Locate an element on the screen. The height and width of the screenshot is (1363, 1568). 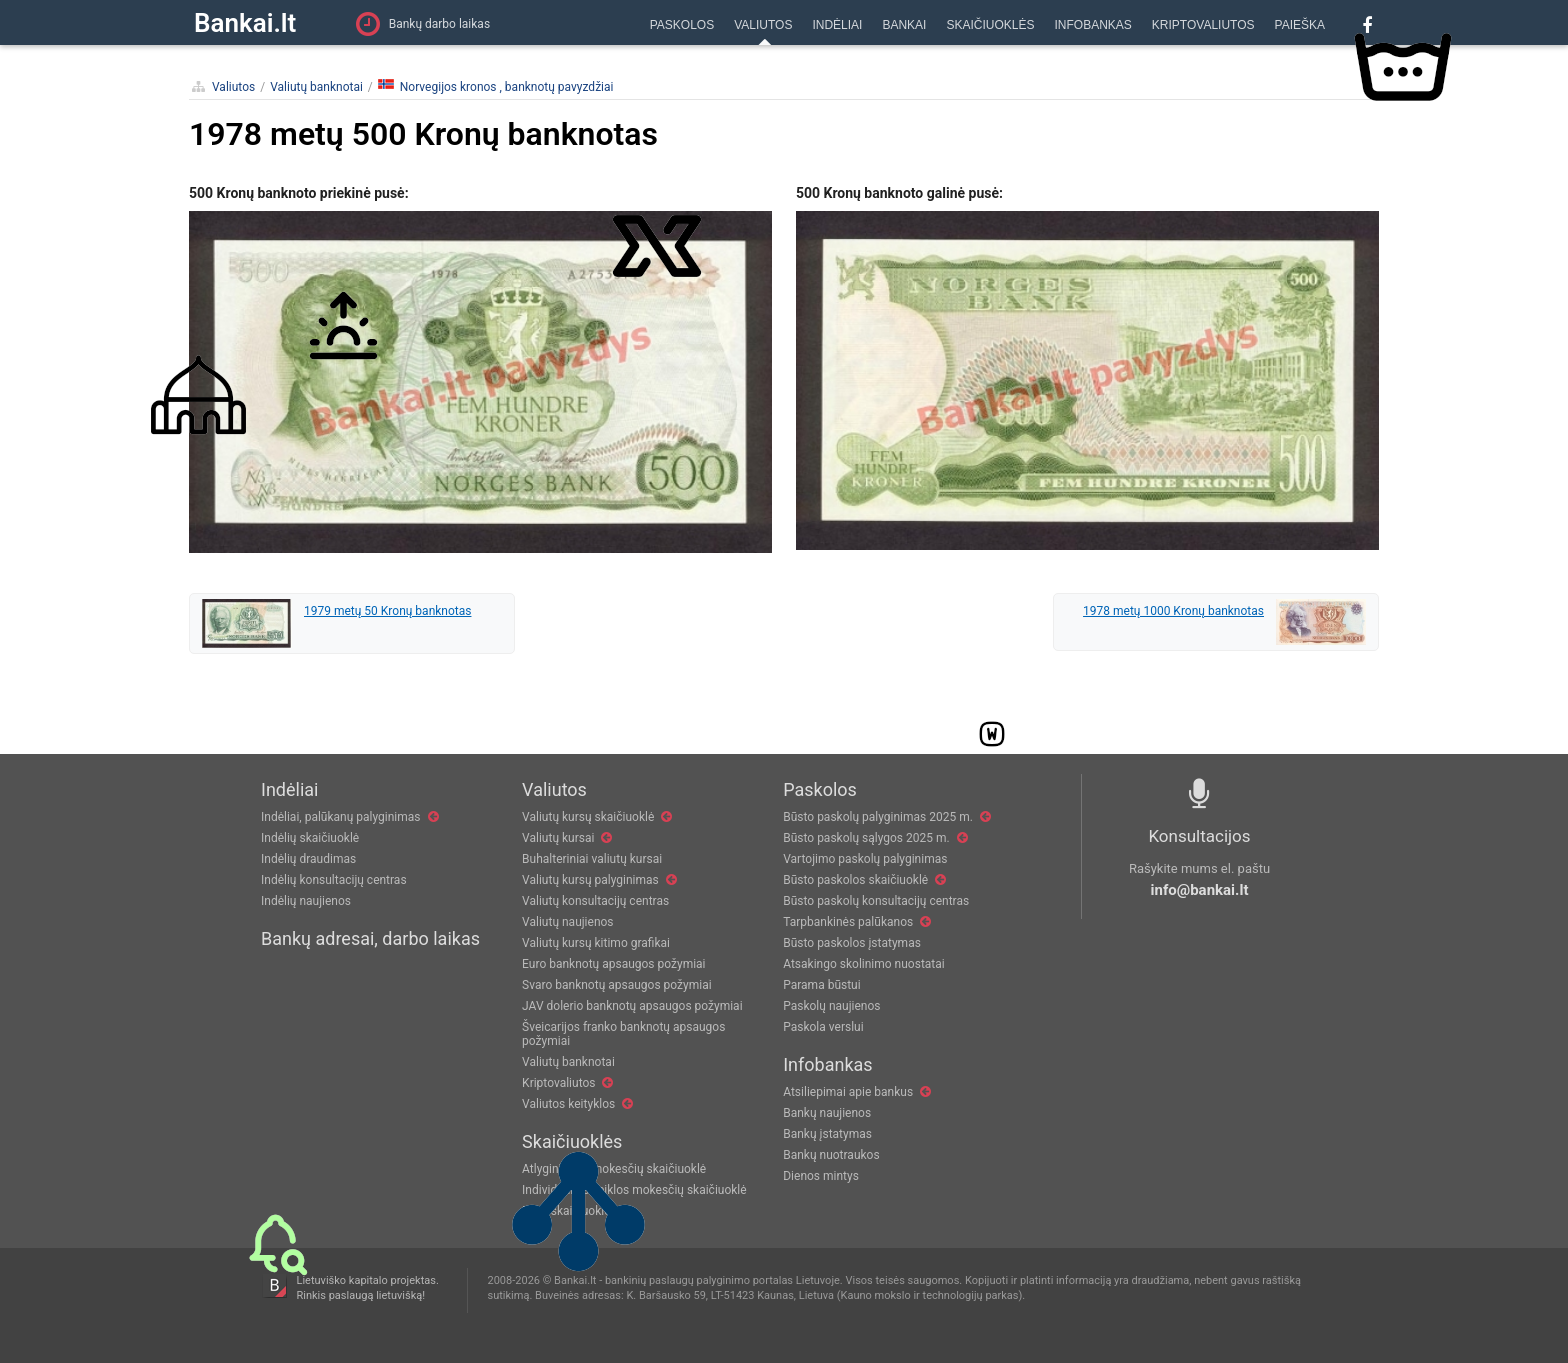
search through your notifications is located at coordinates (275, 1243).